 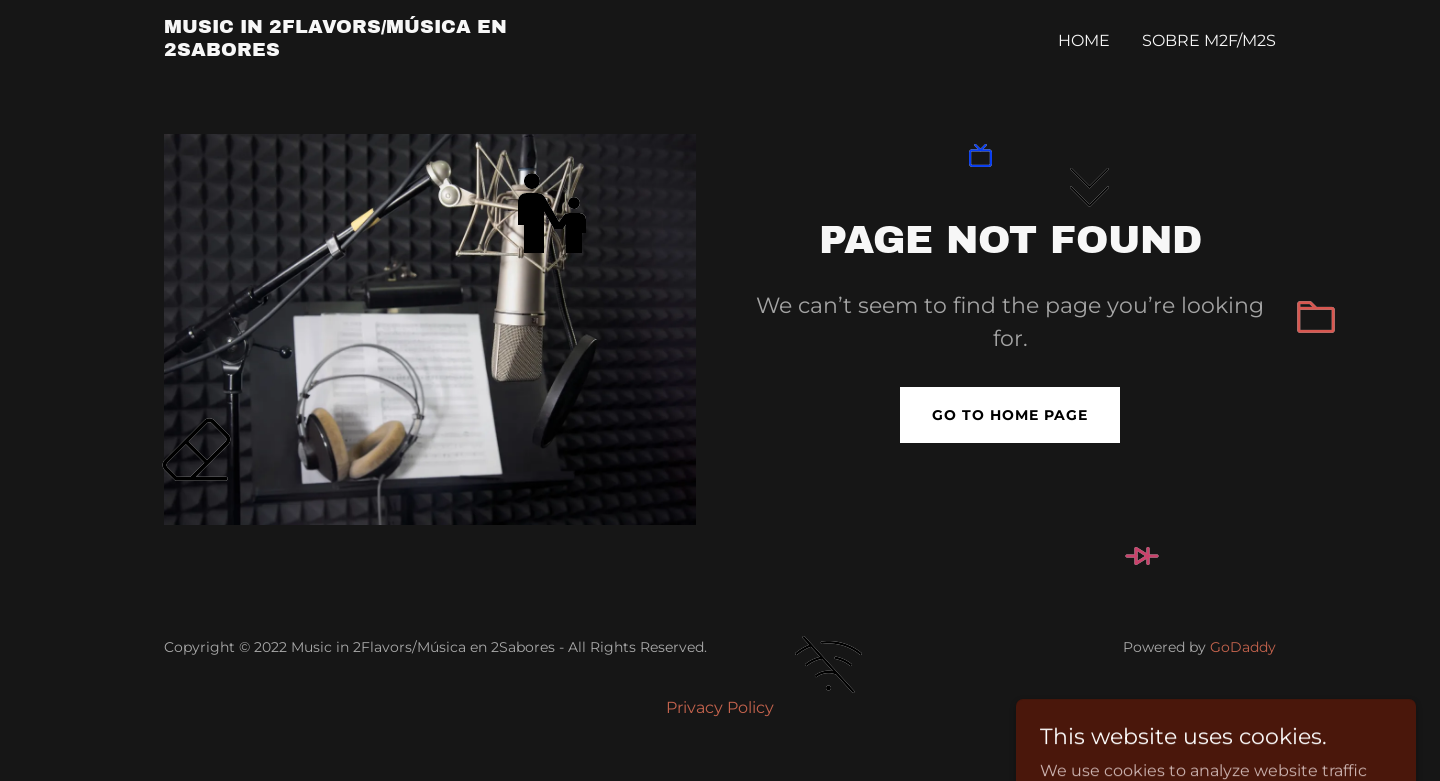 What do you see at coordinates (1316, 317) in the screenshot?
I see `open folder to view files` at bounding box center [1316, 317].